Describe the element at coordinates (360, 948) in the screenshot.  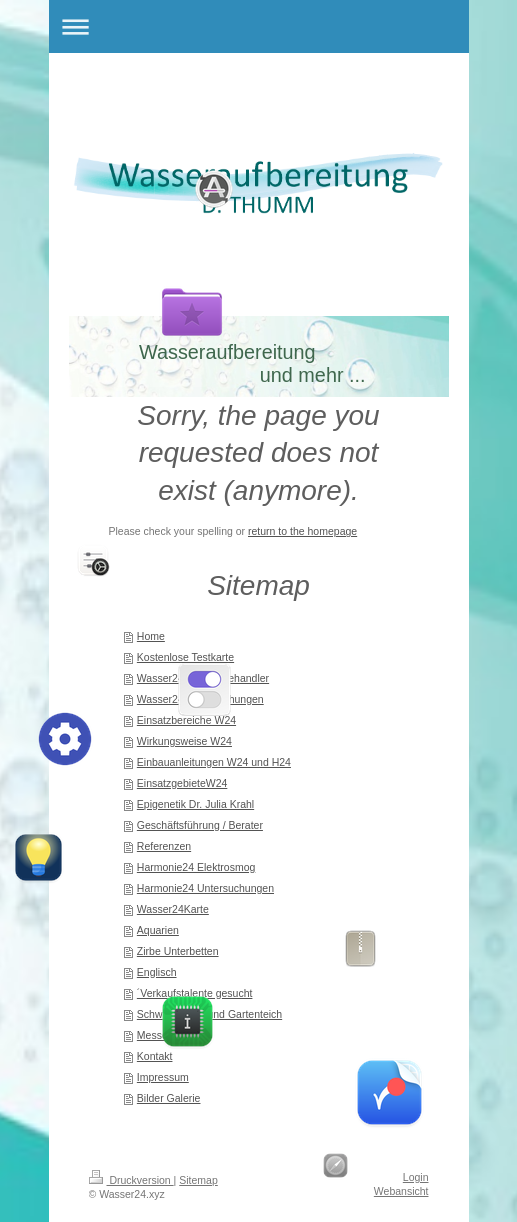
I see `open engrampa archive manager` at that location.